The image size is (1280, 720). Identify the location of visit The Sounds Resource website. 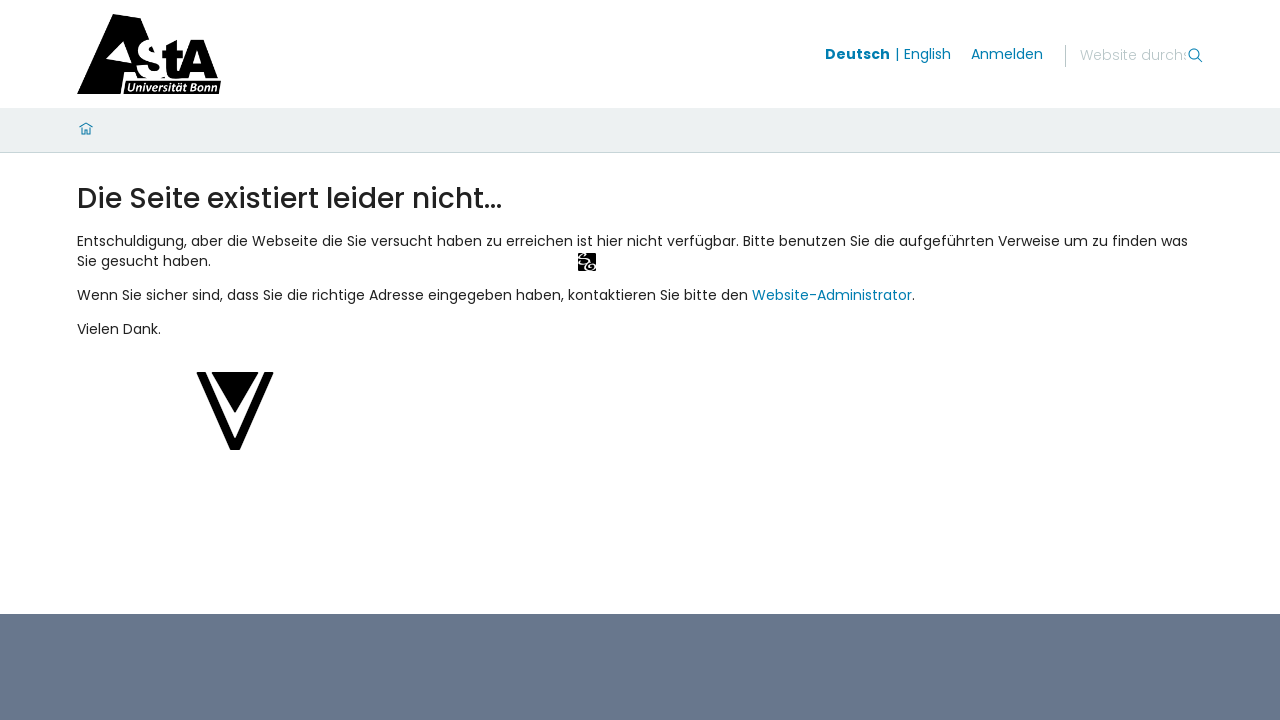
(587, 262).